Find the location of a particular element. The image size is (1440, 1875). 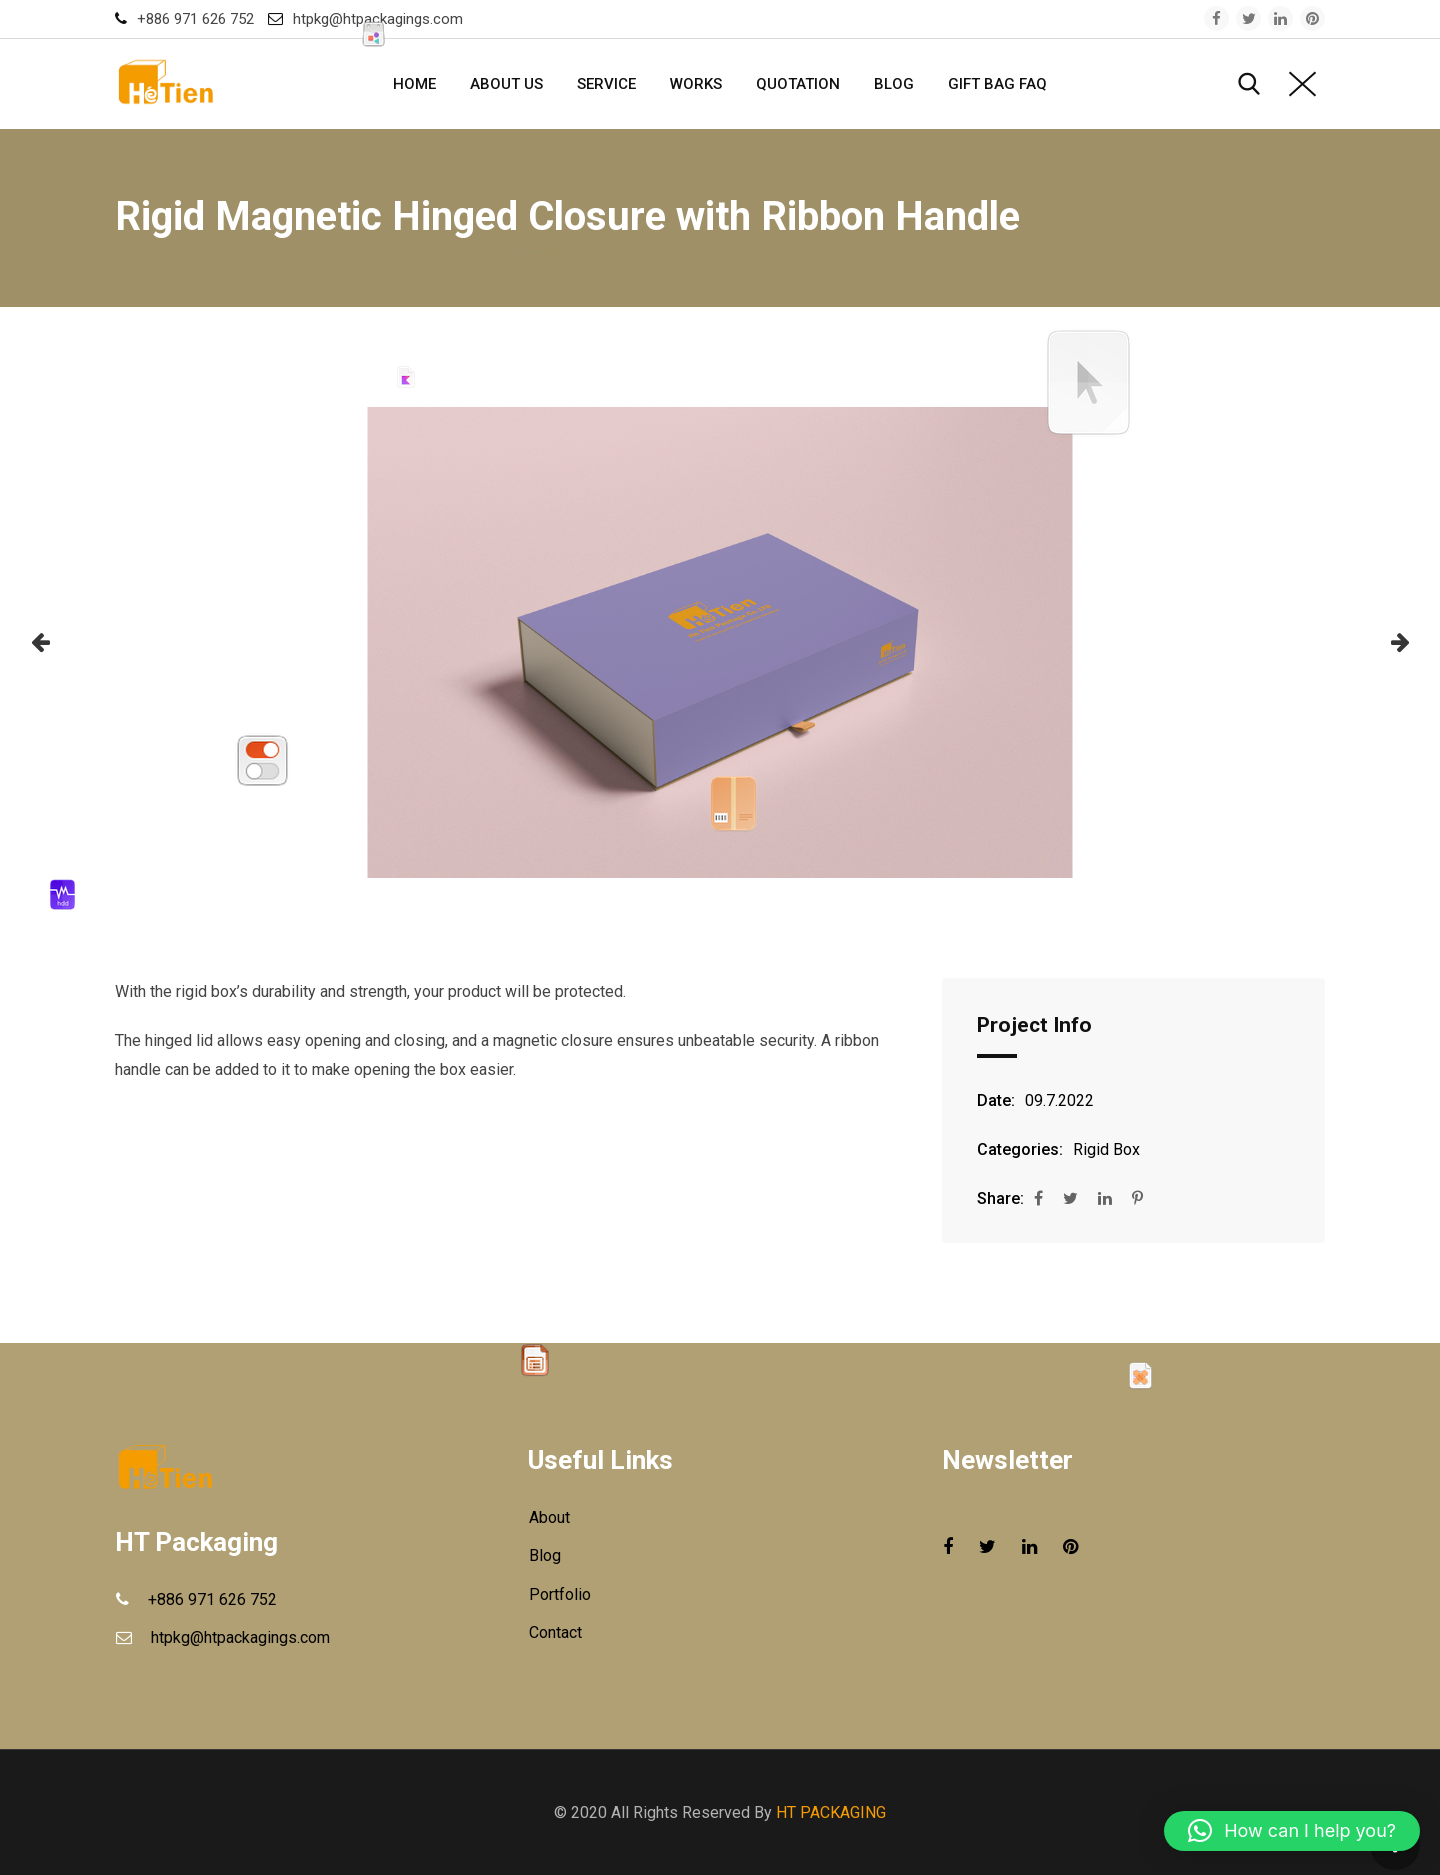

a kotlin source code file is located at coordinates (406, 377).